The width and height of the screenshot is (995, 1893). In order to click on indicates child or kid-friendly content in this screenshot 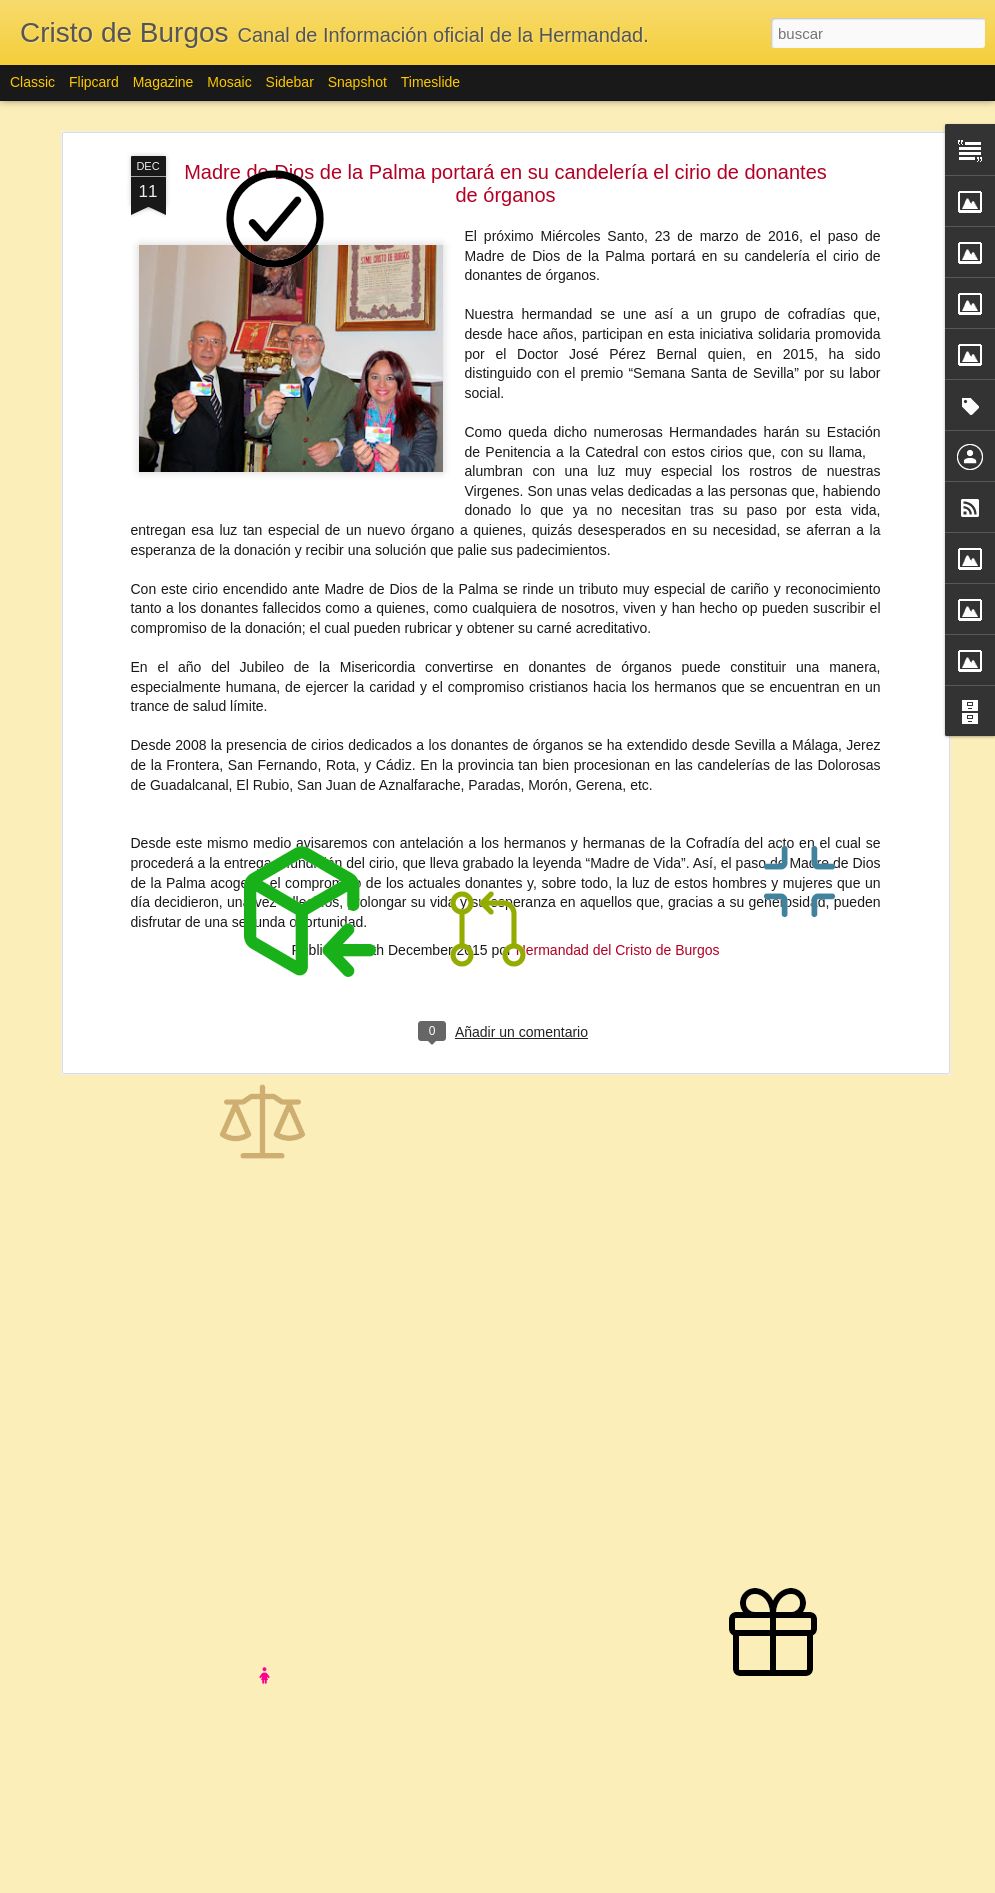, I will do `click(264, 1675)`.